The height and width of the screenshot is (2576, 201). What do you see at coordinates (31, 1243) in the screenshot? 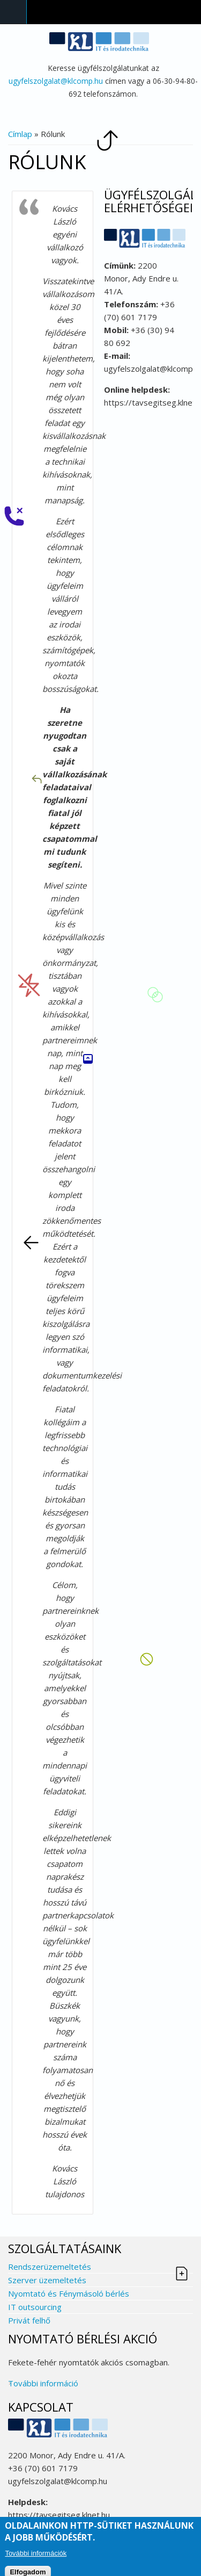
I see `go back to the previous screen` at bounding box center [31, 1243].